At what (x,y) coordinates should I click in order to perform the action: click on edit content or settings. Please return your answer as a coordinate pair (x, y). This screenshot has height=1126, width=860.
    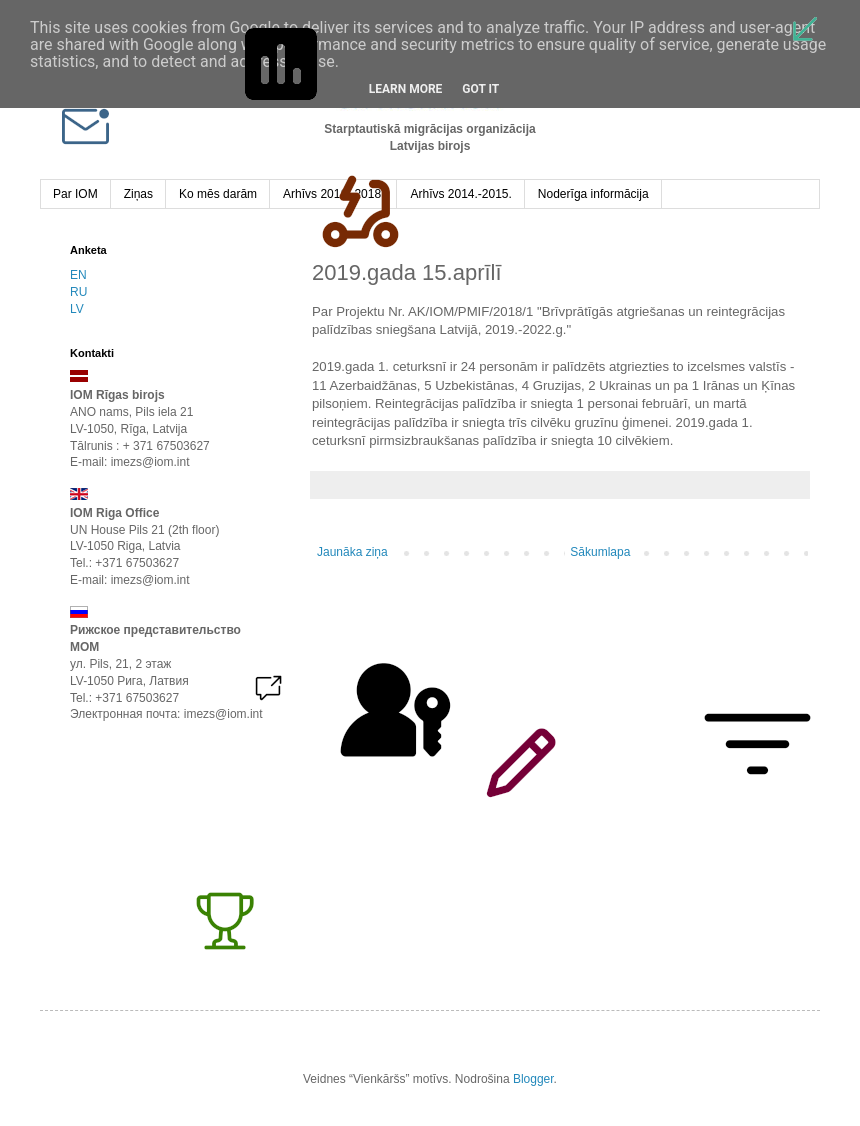
    Looking at the image, I should click on (521, 763).